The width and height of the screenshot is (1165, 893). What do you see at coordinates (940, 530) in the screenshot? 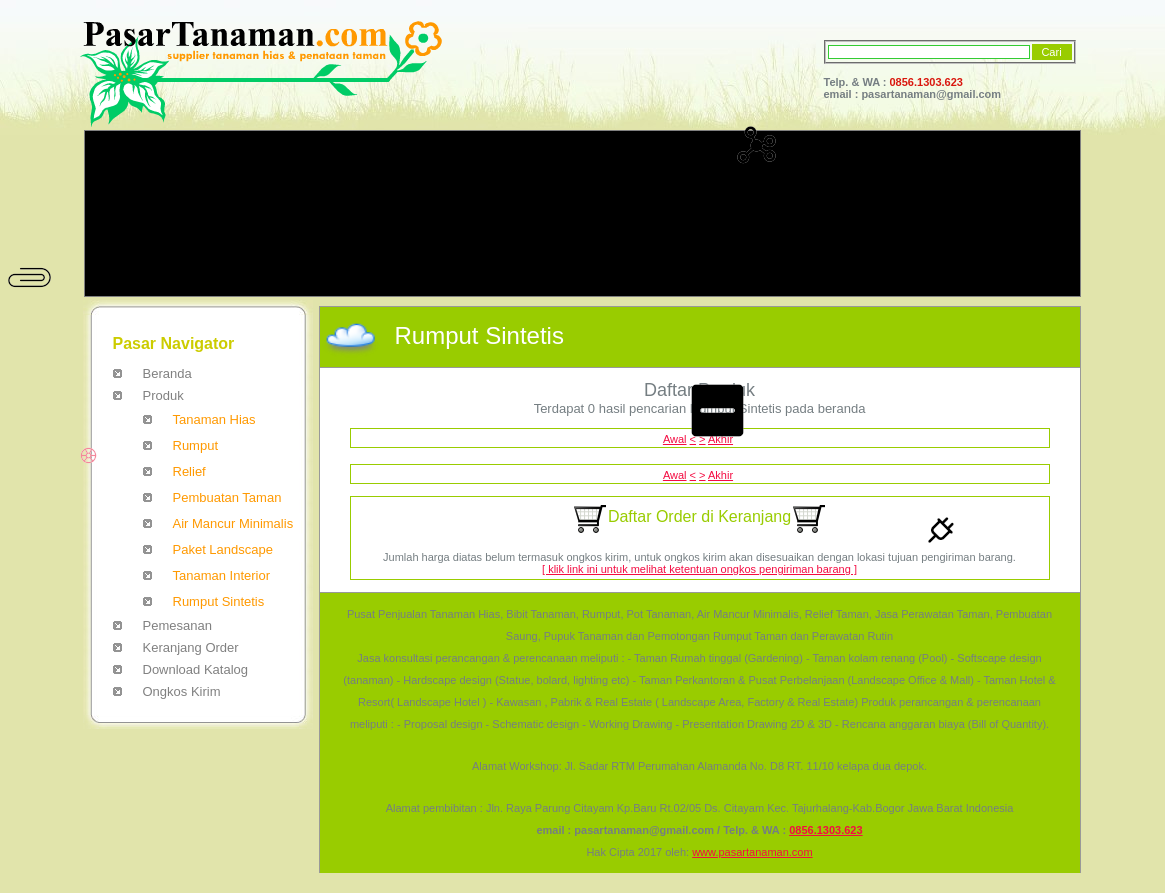
I see `connect to a power source` at bounding box center [940, 530].